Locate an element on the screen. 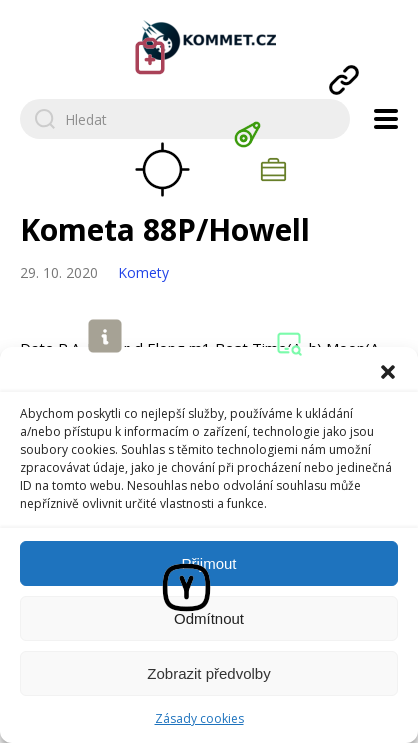 Image resolution: width=418 pixels, height=743 pixels. search content on tablet device is located at coordinates (289, 343).